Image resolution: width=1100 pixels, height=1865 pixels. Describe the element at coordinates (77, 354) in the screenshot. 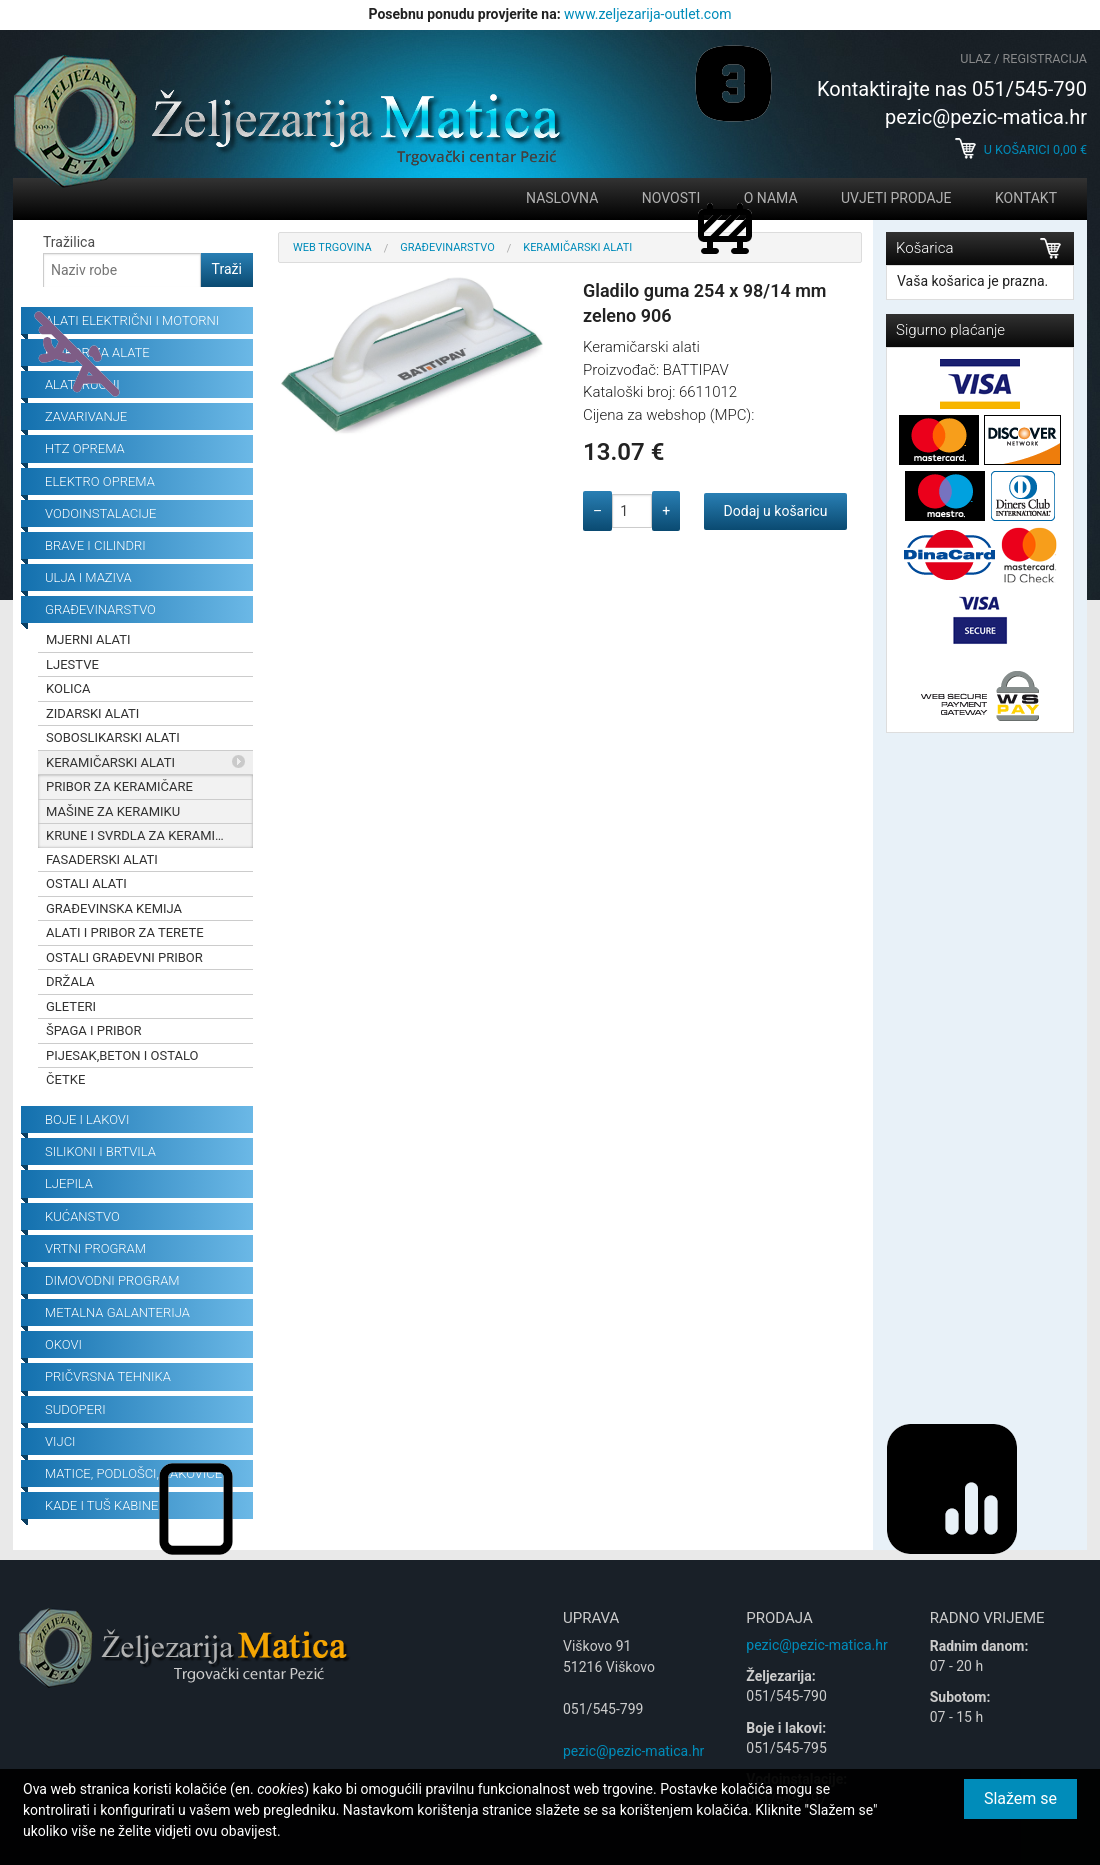

I see `disable translation or language features` at that location.